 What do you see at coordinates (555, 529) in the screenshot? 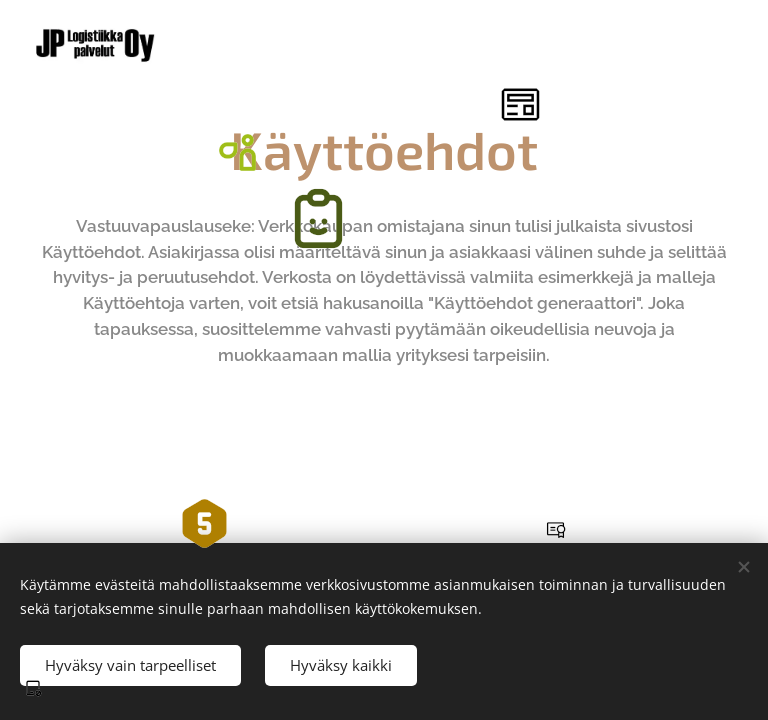
I see `view certification or credentials` at bounding box center [555, 529].